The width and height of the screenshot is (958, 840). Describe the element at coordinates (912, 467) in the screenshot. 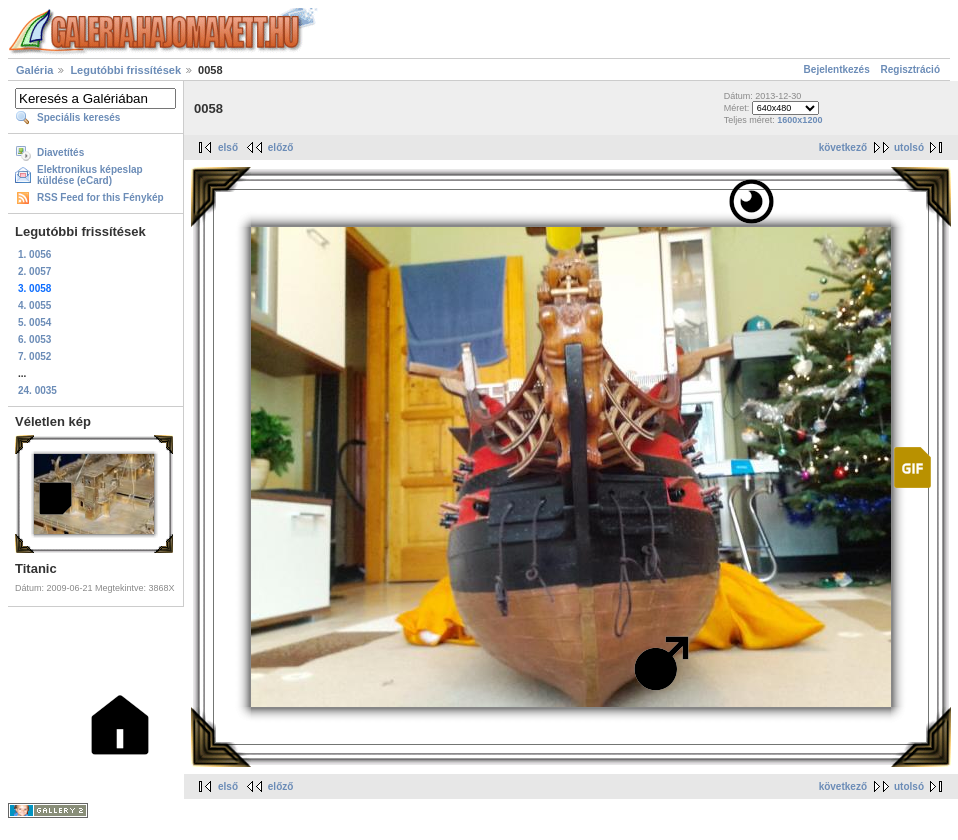

I see `attach a GIF file` at that location.